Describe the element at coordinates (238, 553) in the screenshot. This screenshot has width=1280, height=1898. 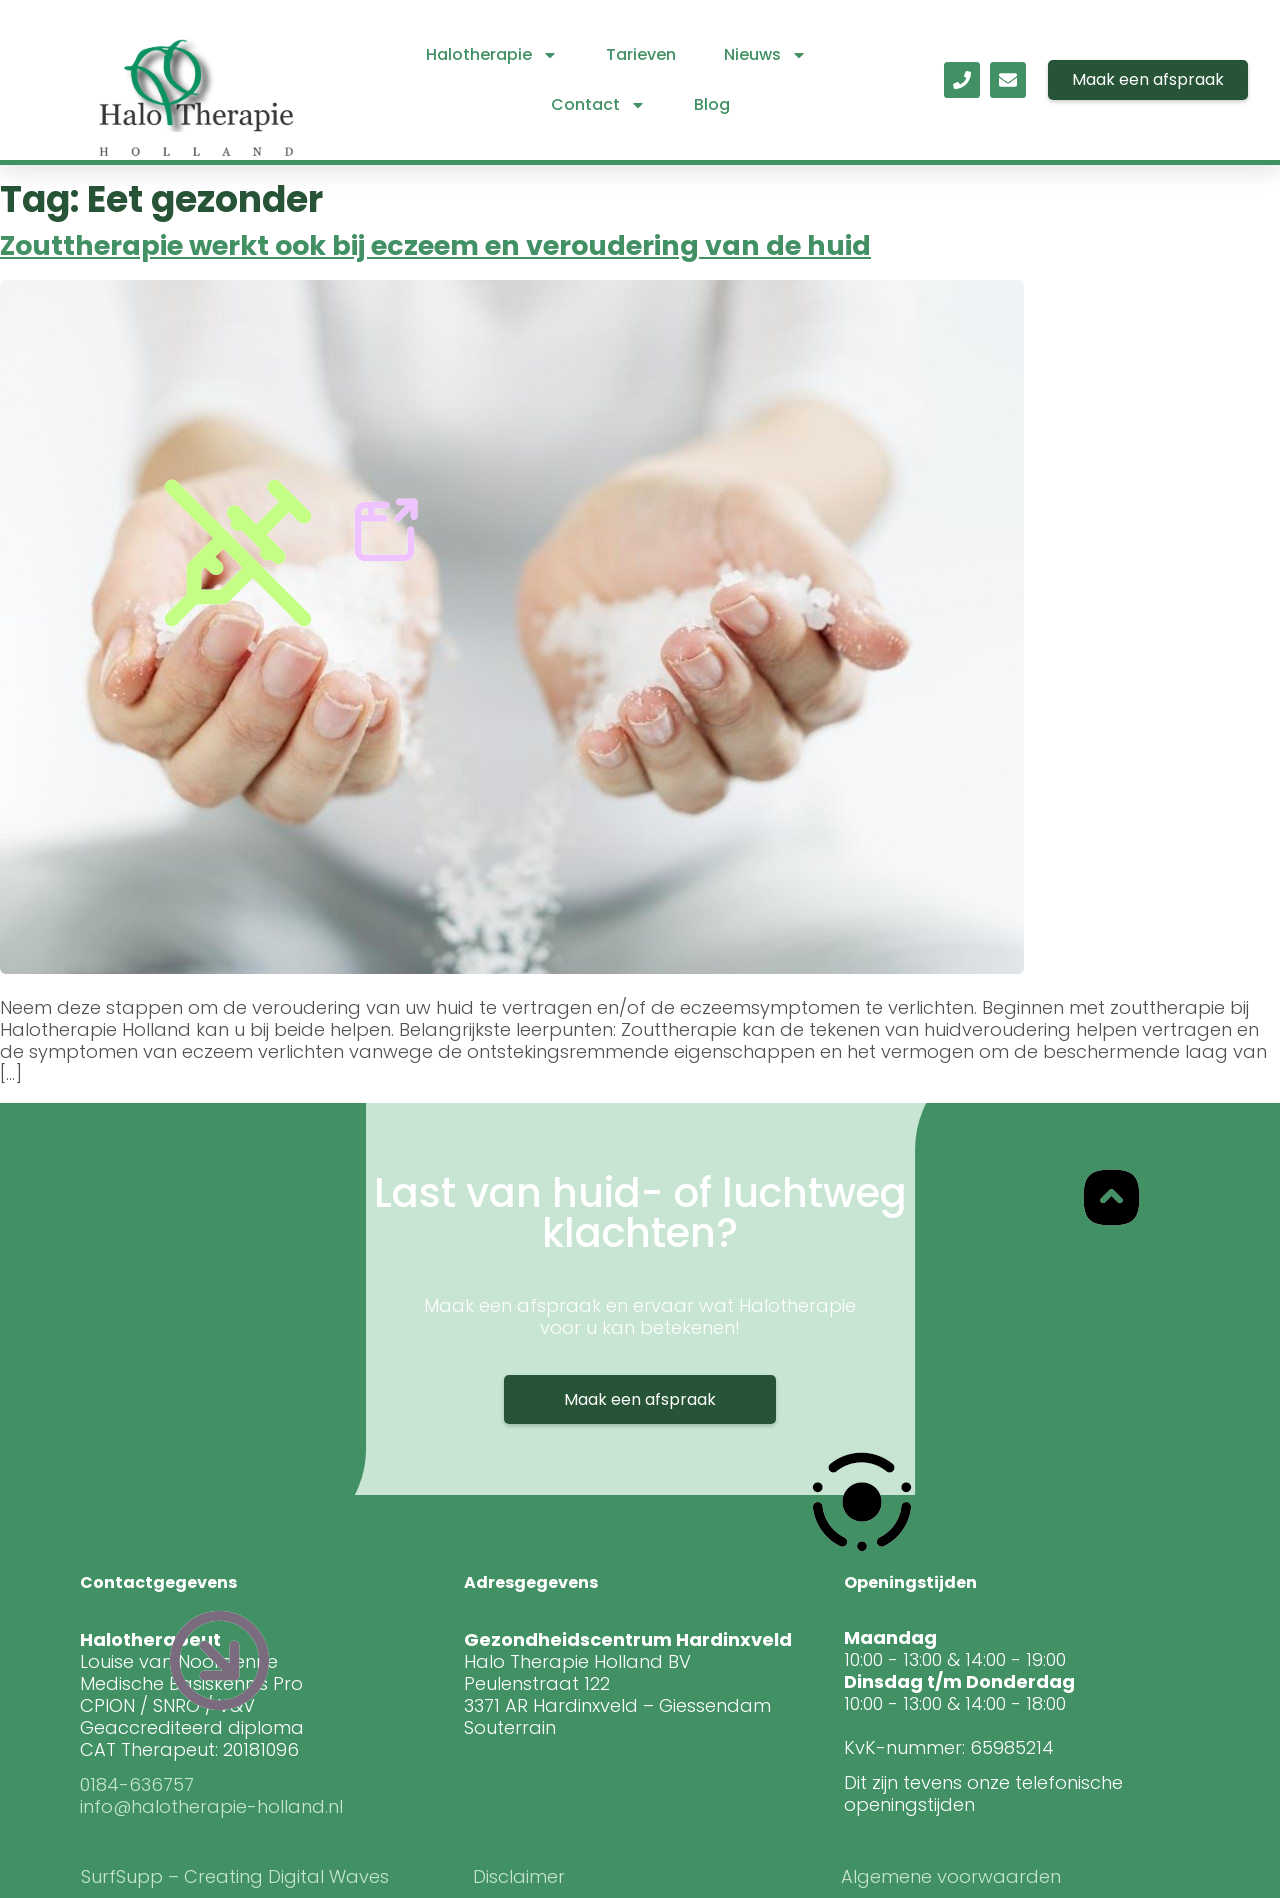
I see `indicates vaccination not available or required` at that location.